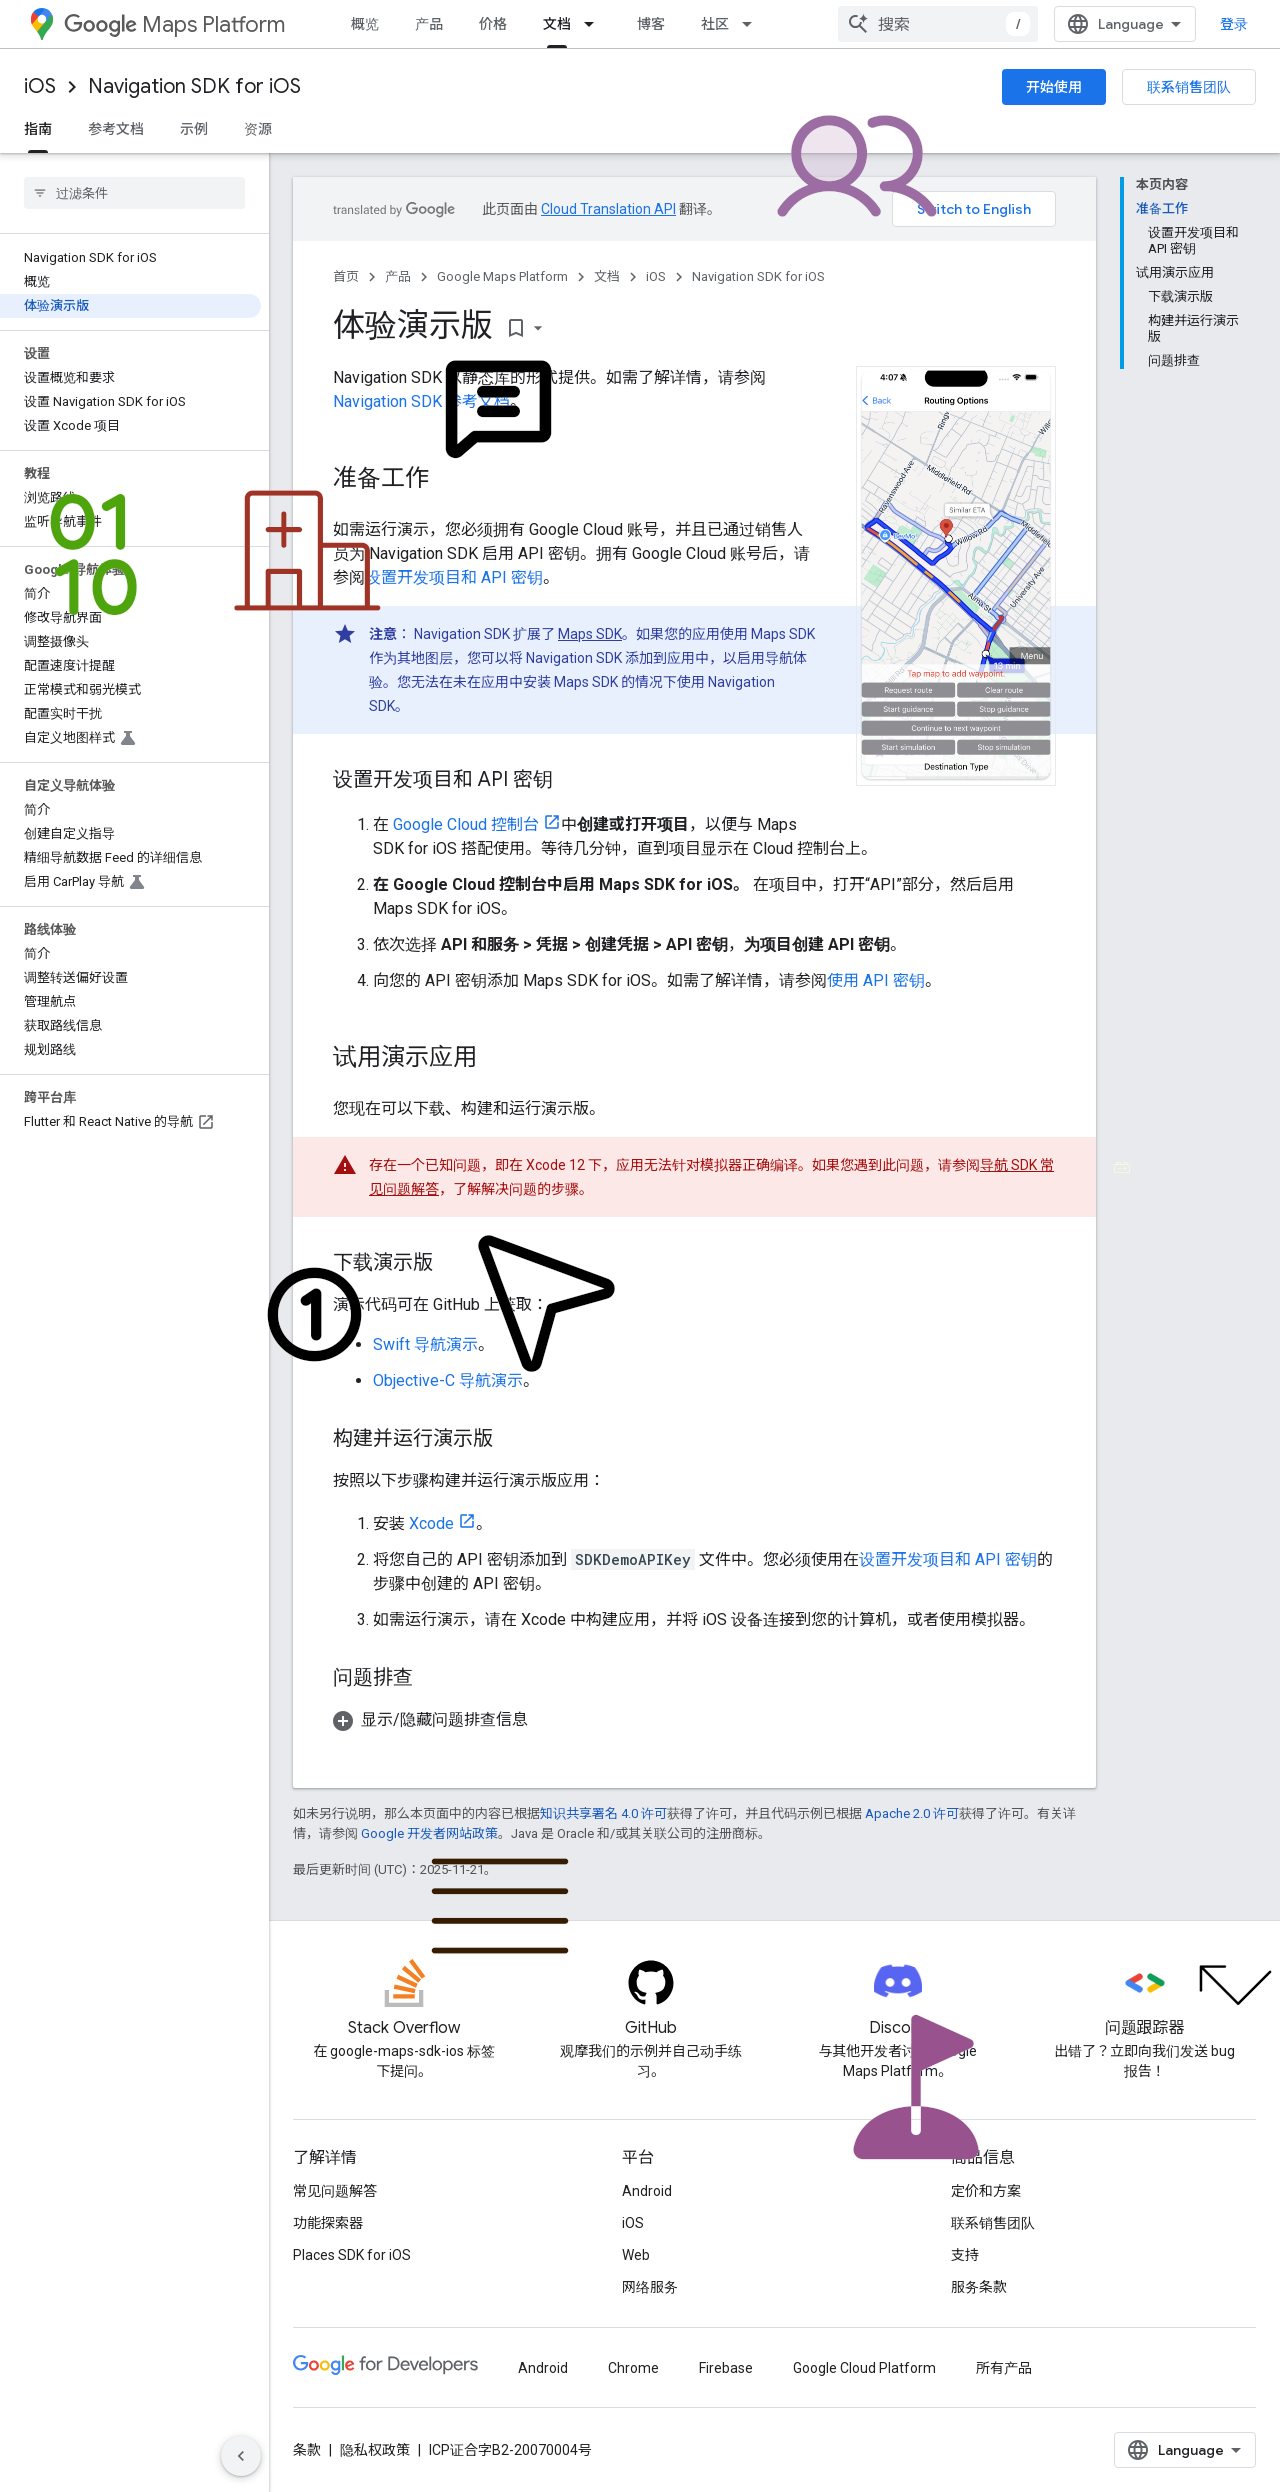 Image resolution: width=1280 pixels, height=2492 pixels. Describe the element at coordinates (536, 1293) in the screenshot. I see `tap to navigate to a destination` at that location.